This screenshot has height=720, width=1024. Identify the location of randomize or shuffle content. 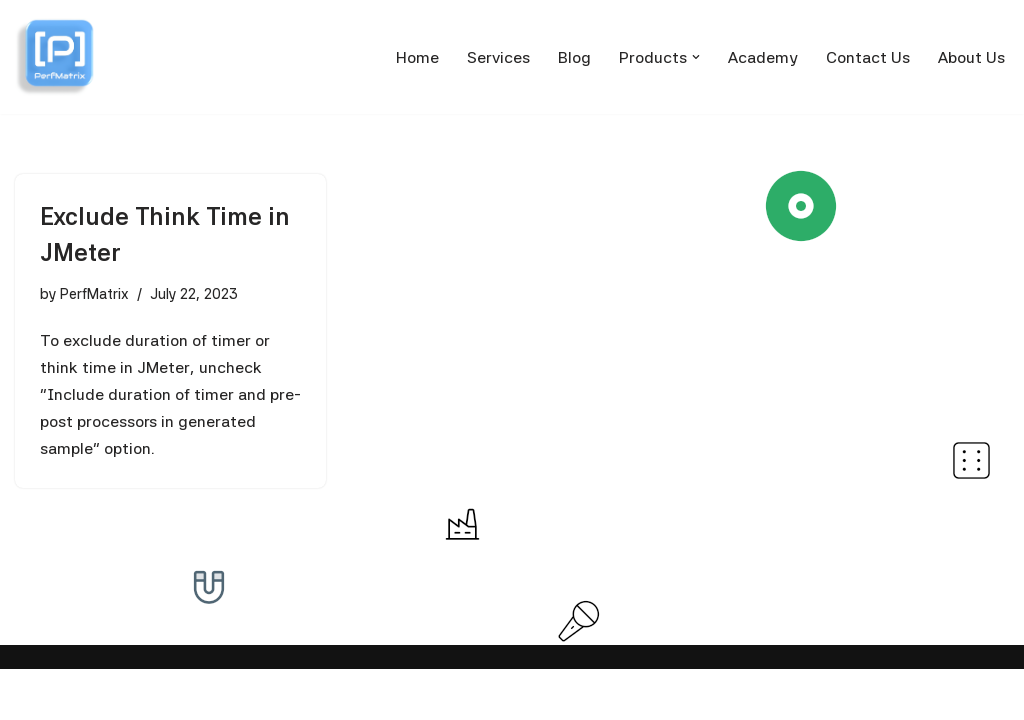
(971, 460).